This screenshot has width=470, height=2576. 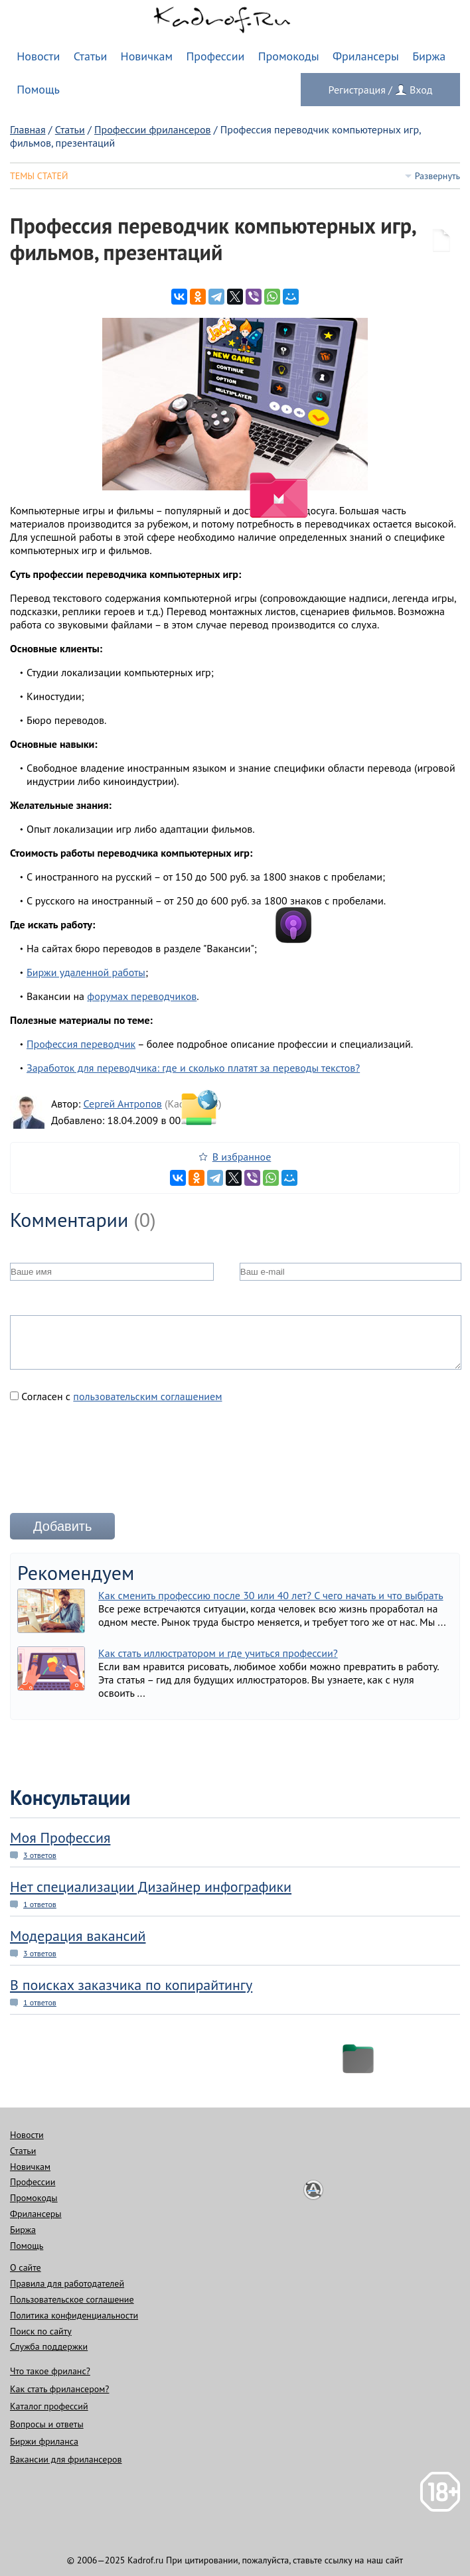 What do you see at coordinates (198, 1108) in the screenshot?
I see `access network or shared folder` at bounding box center [198, 1108].